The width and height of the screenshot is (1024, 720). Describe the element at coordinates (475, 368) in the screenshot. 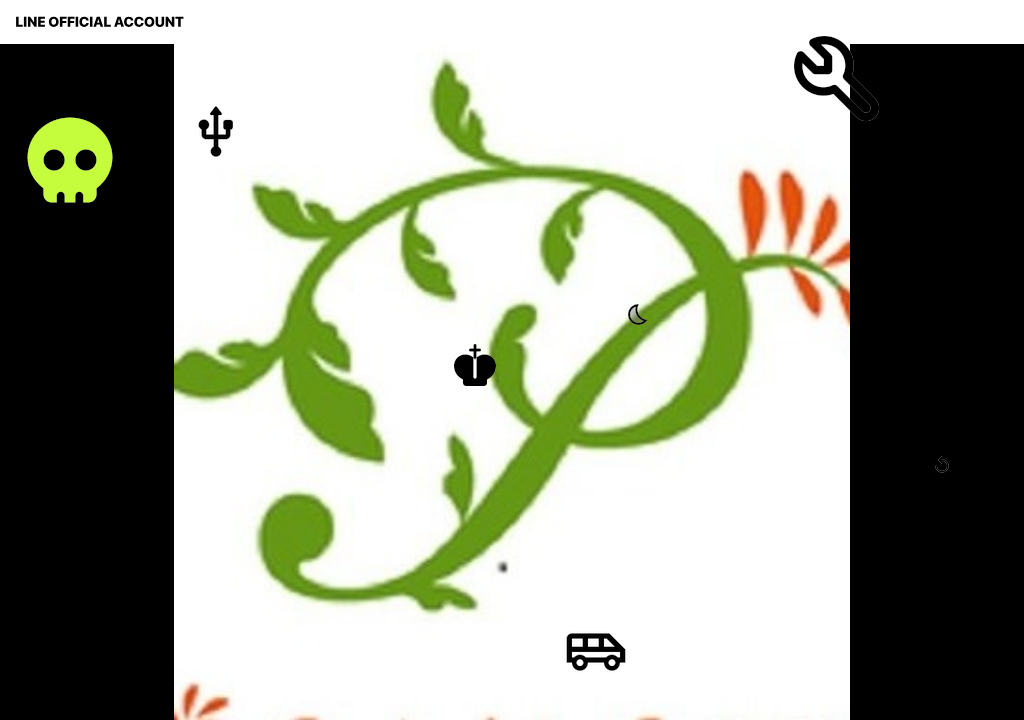

I see `indicates premium or royal status` at that location.